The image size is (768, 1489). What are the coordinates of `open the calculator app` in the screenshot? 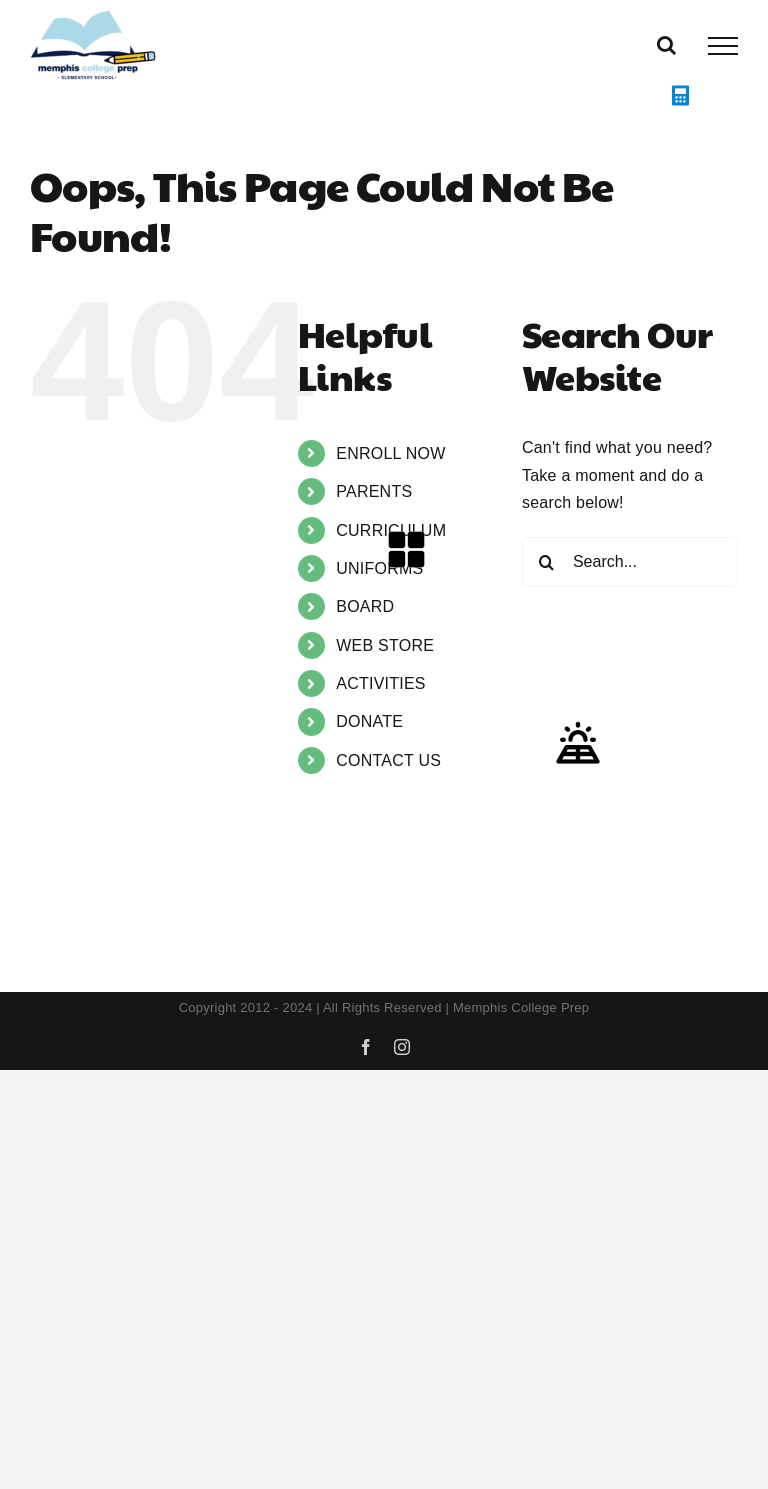 It's located at (680, 95).